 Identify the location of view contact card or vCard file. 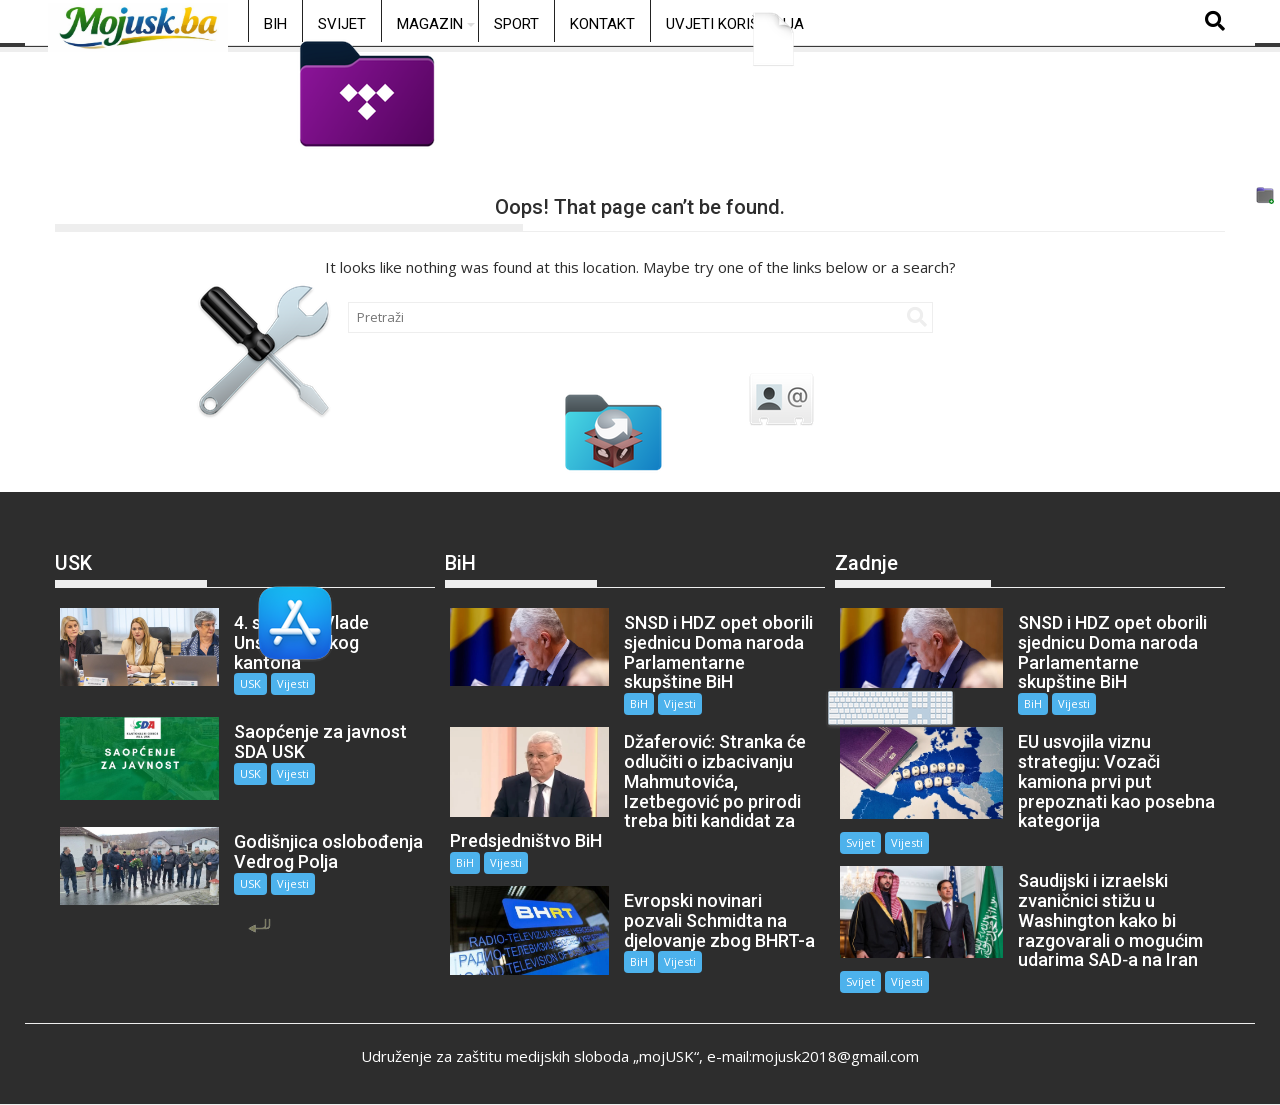
(781, 399).